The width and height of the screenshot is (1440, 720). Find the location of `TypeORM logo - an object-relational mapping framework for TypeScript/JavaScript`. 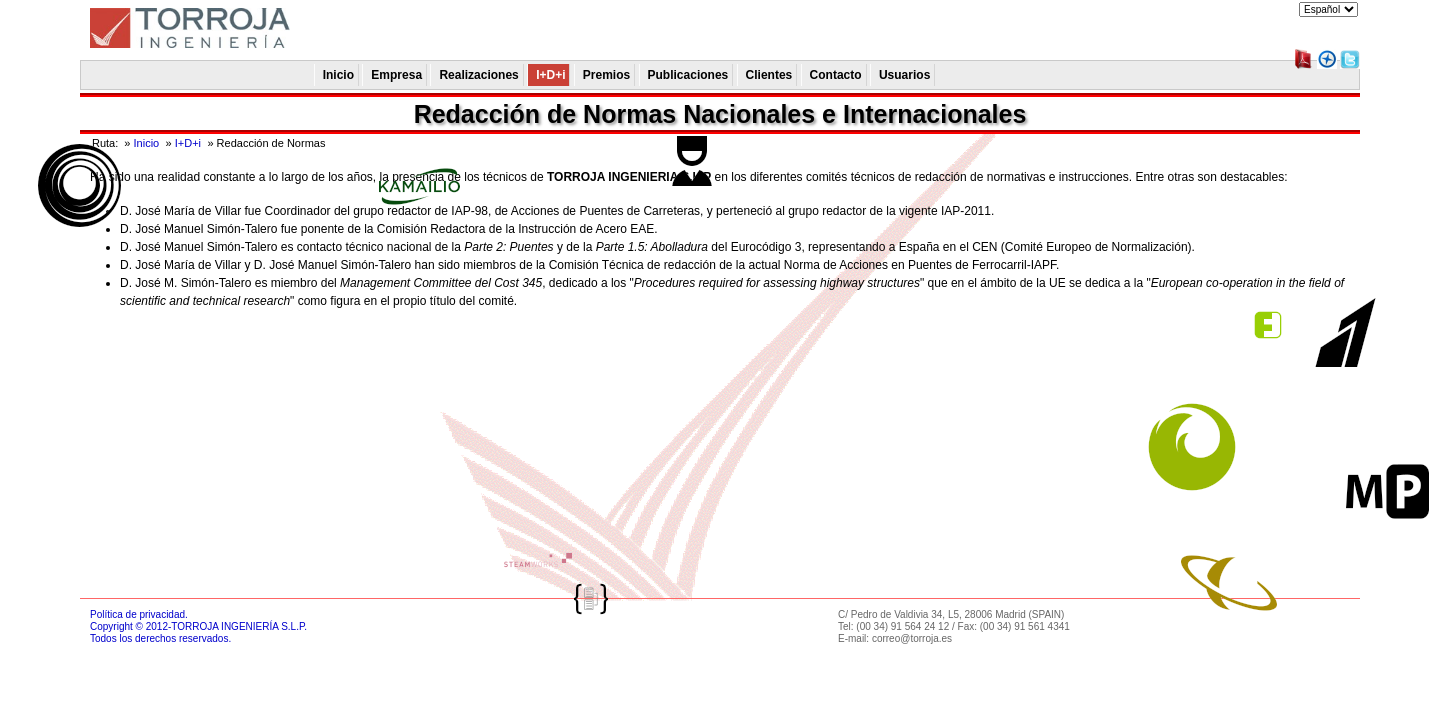

TypeORM logo - an object-relational mapping framework for TypeScript/JavaScript is located at coordinates (591, 599).